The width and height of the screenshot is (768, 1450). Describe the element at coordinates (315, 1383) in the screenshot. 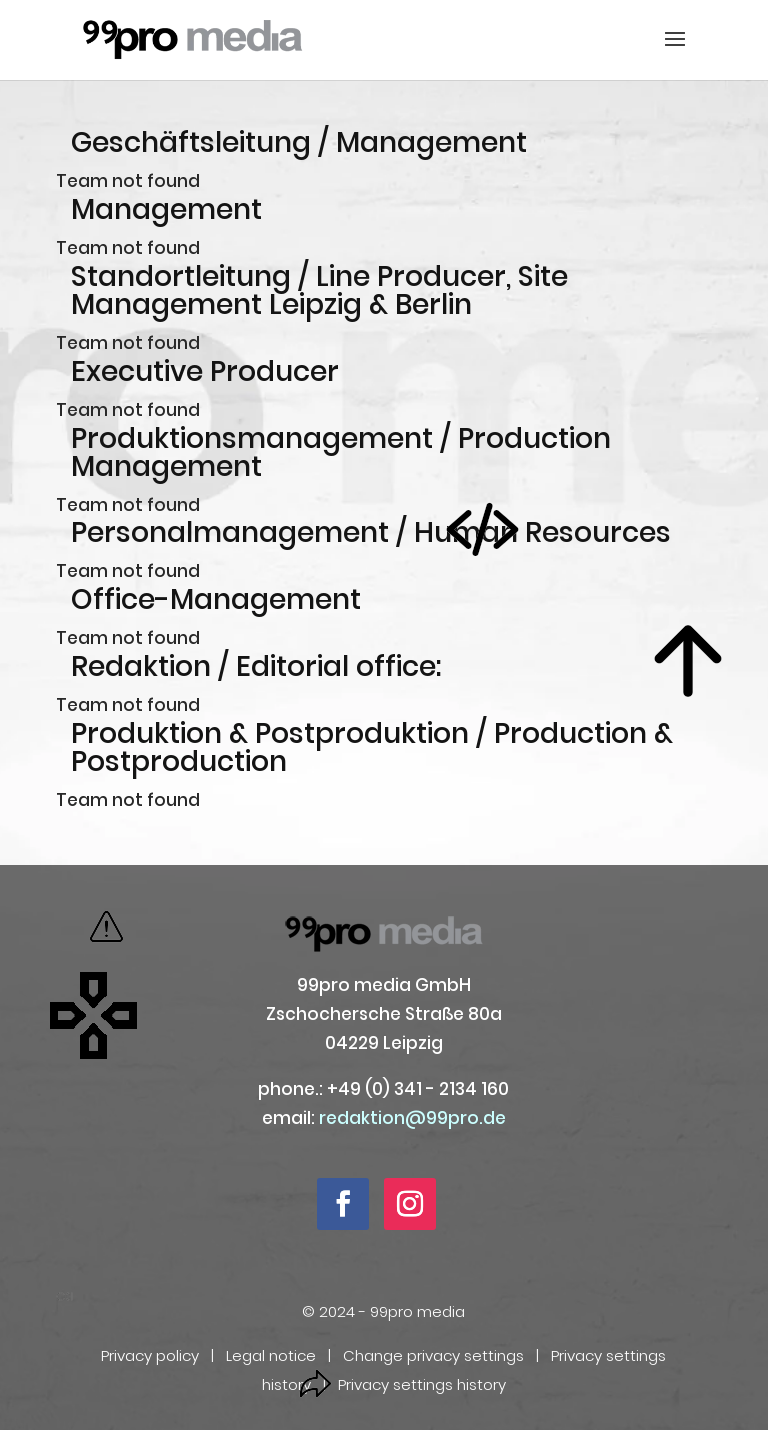

I see `share or forward content` at that location.